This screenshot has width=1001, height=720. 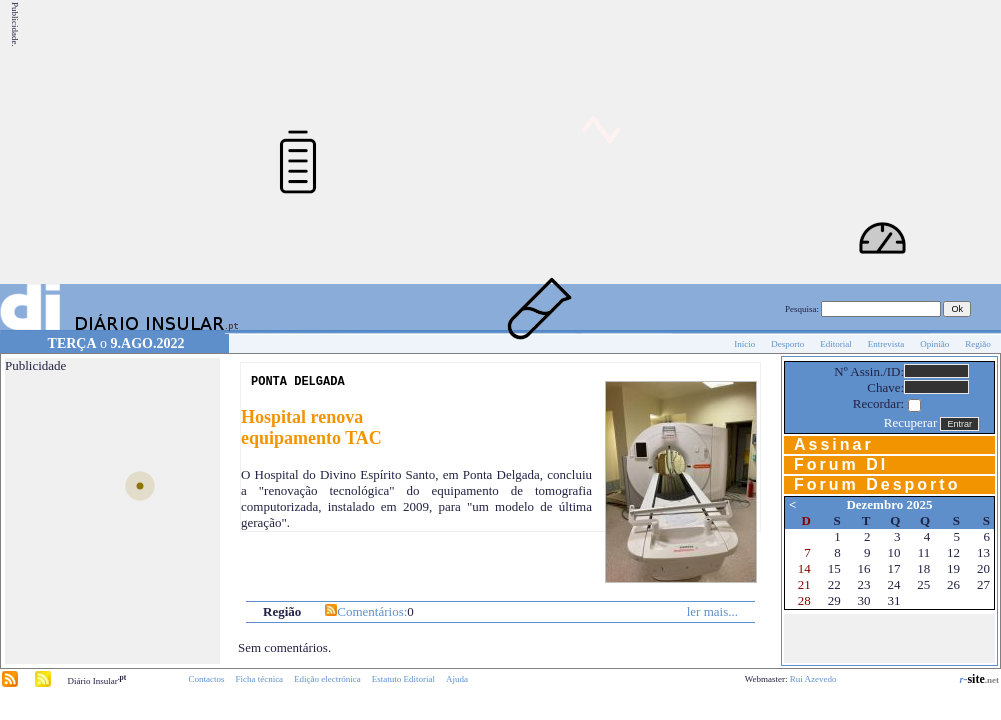 What do you see at coordinates (140, 486) in the screenshot?
I see `indicates an unread notification or new item` at bounding box center [140, 486].